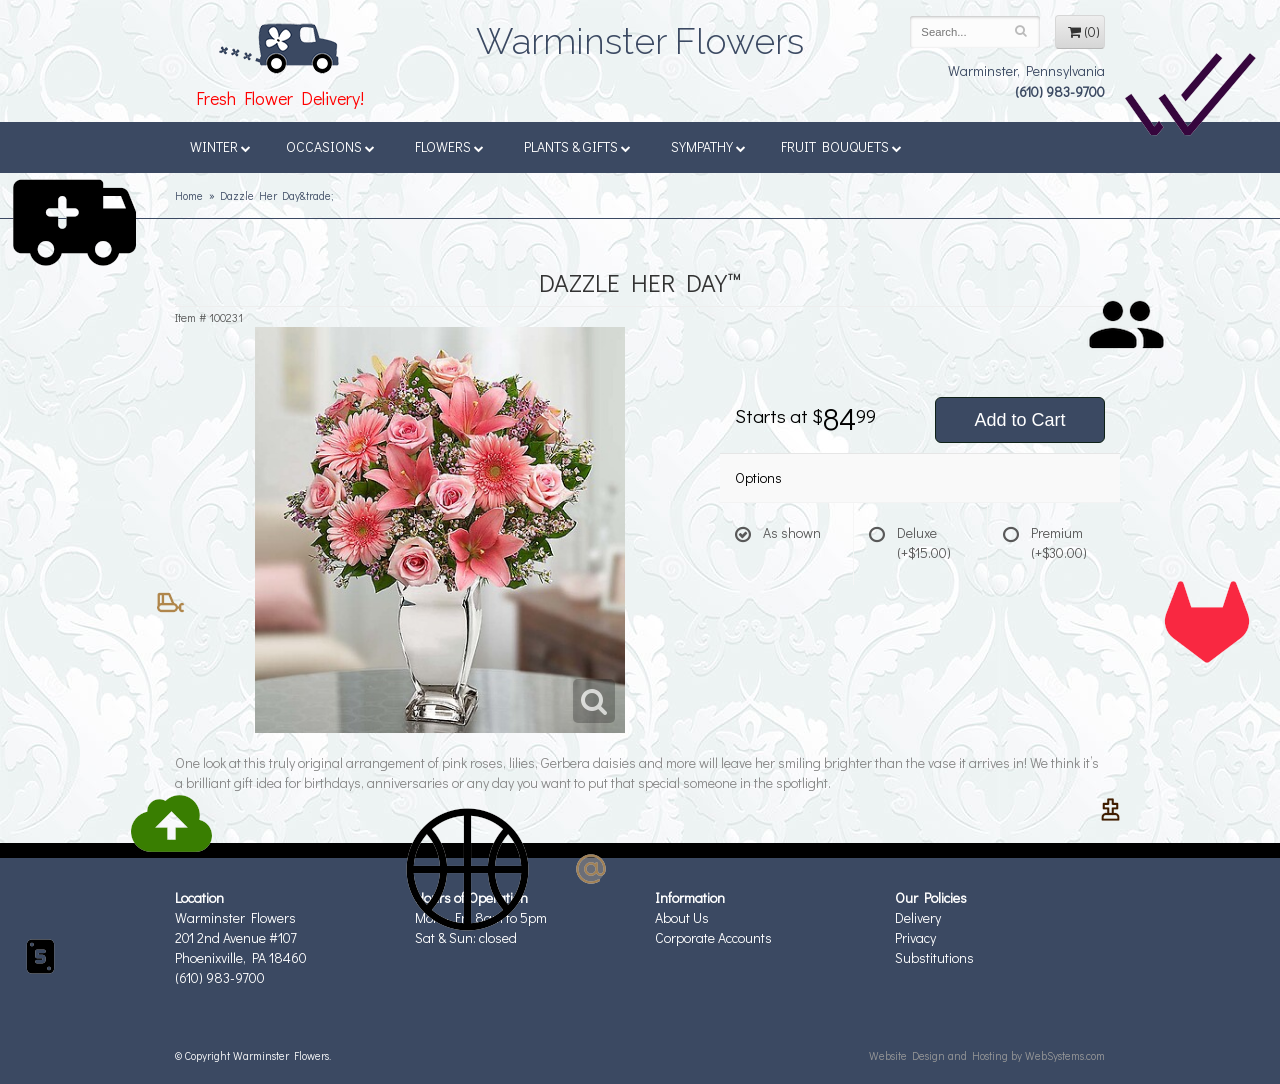 The width and height of the screenshot is (1280, 1084). I want to click on access sports or basketball-related content, so click(467, 869).